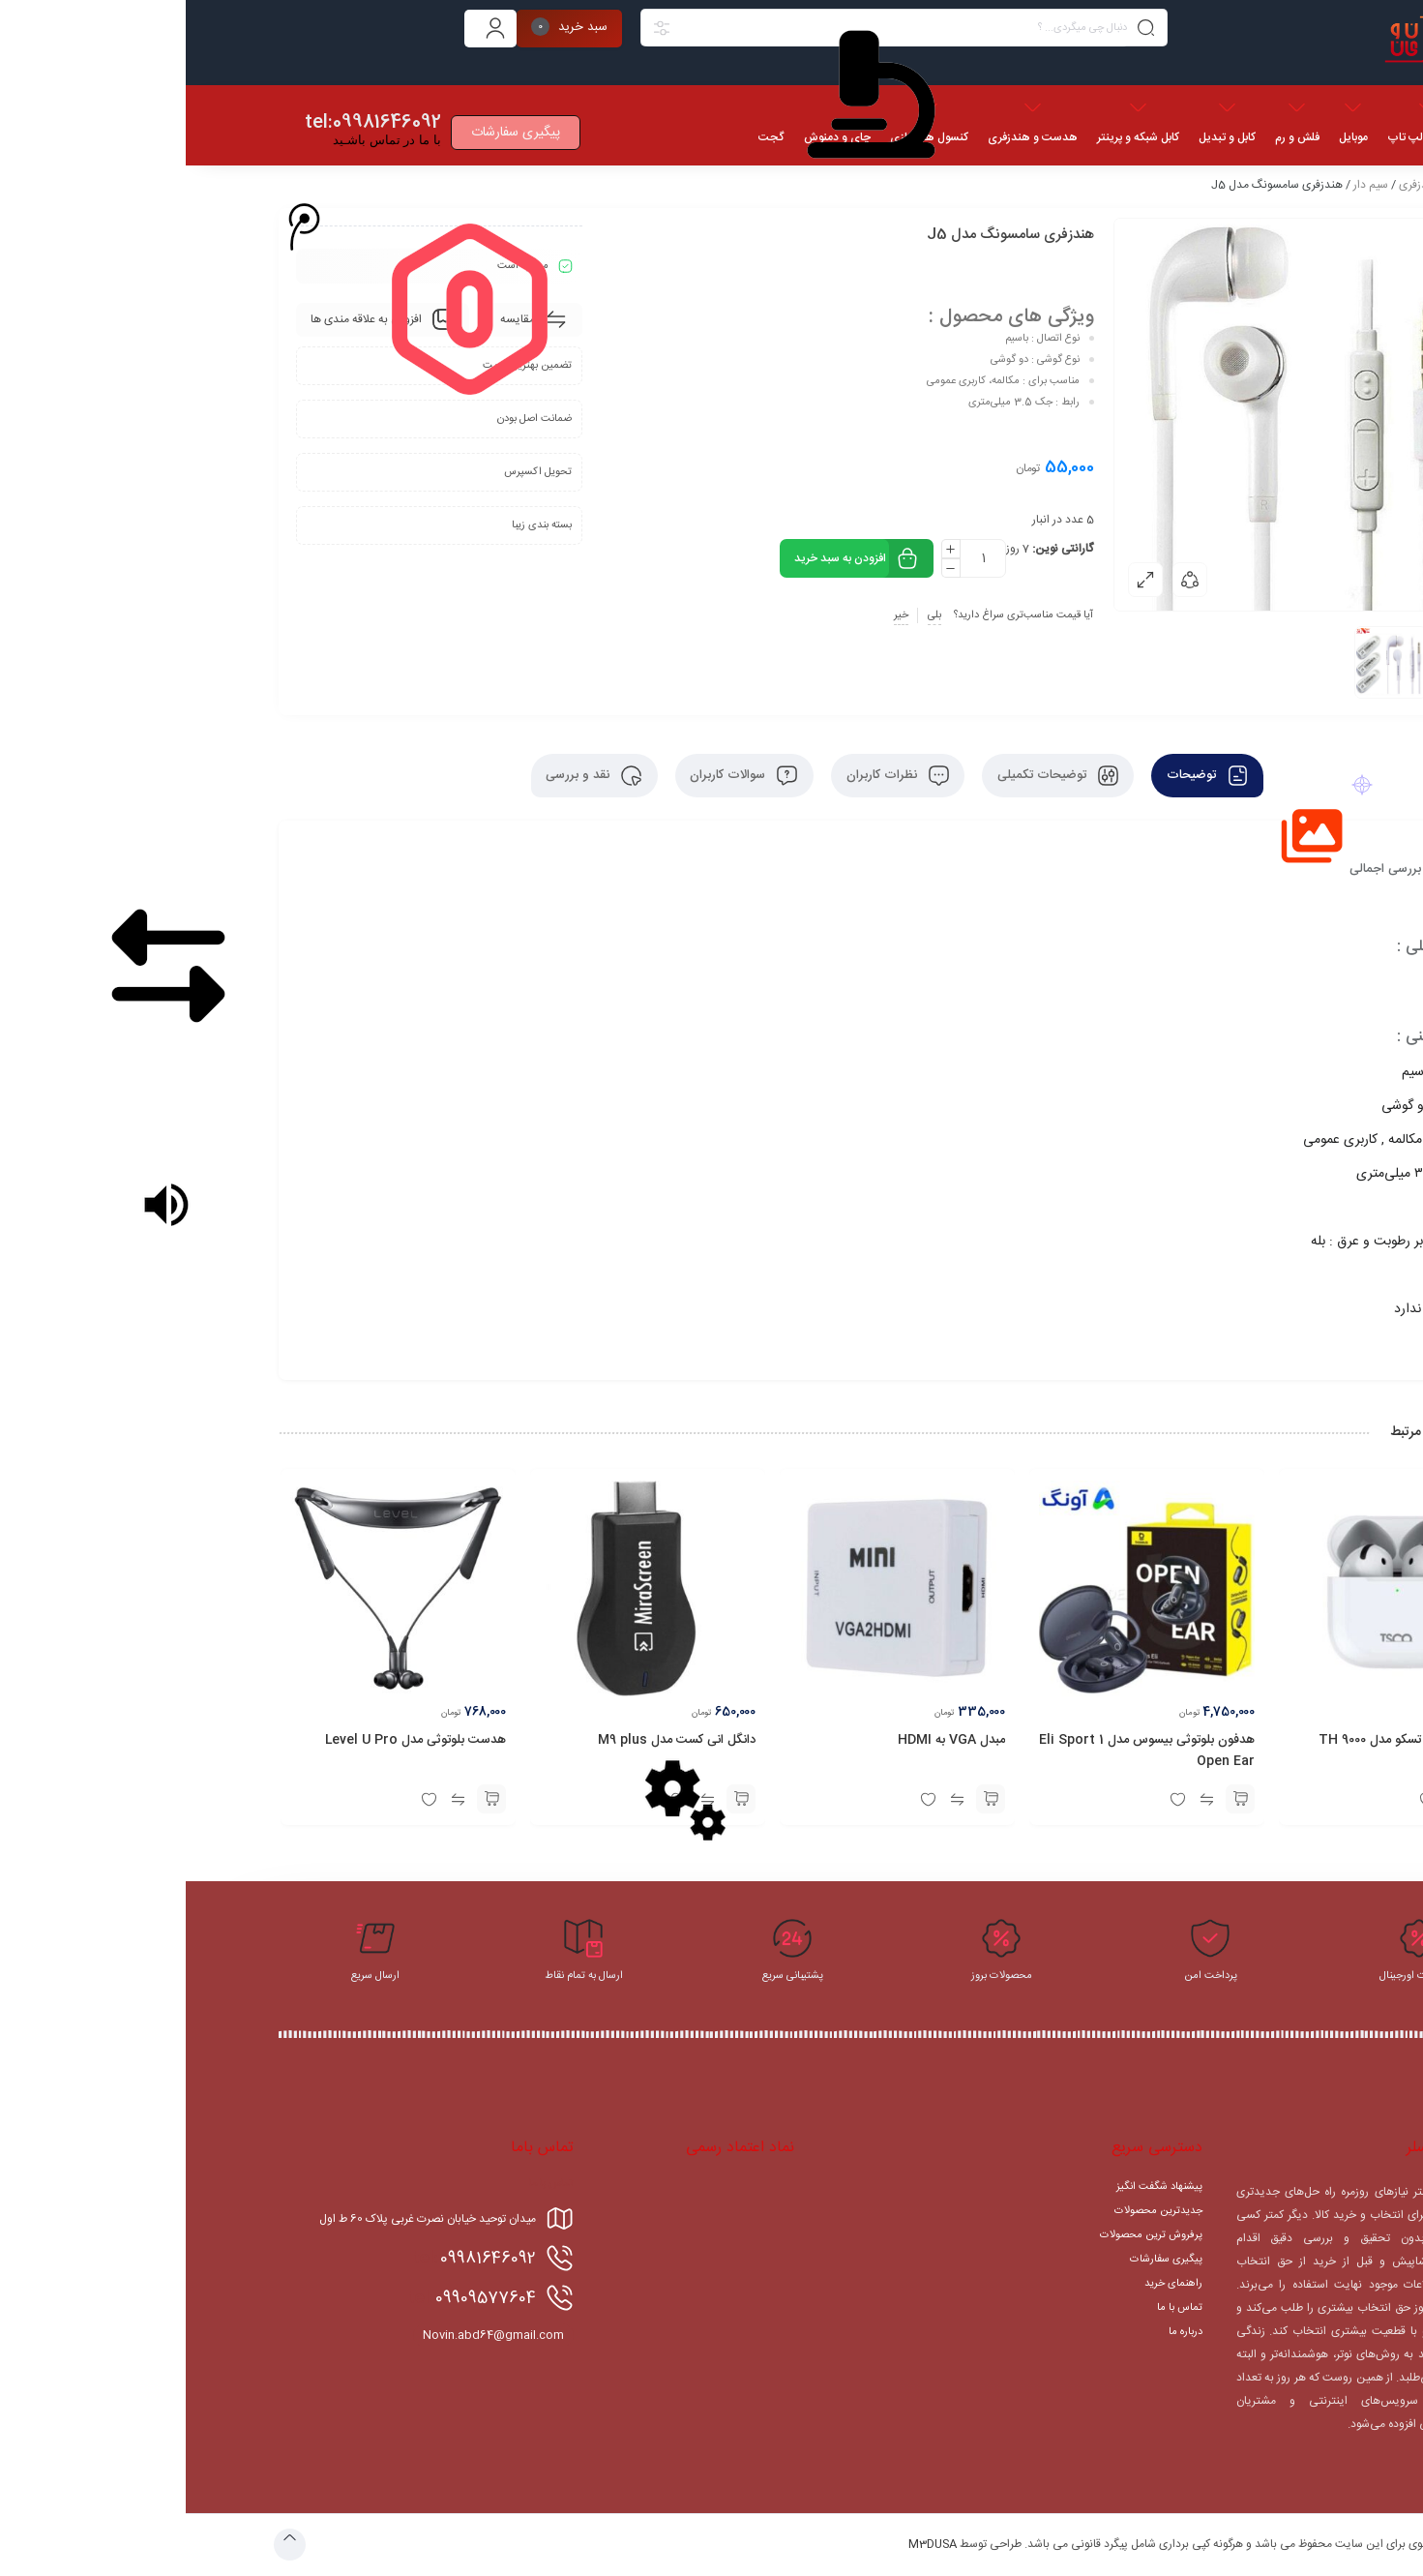 This screenshot has width=1423, height=2576. I want to click on swap or exchange items, so click(168, 966).